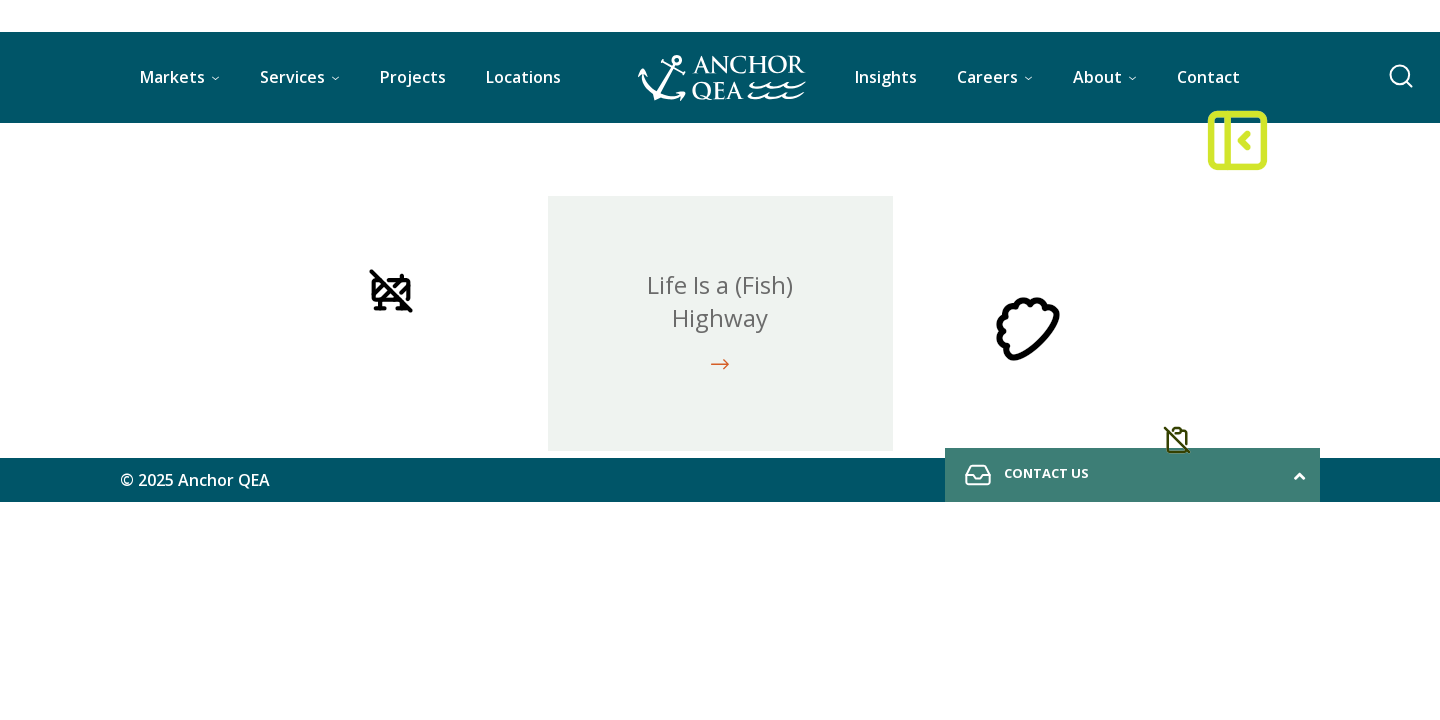 The image size is (1440, 720). Describe the element at coordinates (1177, 440) in the screenshot. I see `clipboard access disabled` at that location.